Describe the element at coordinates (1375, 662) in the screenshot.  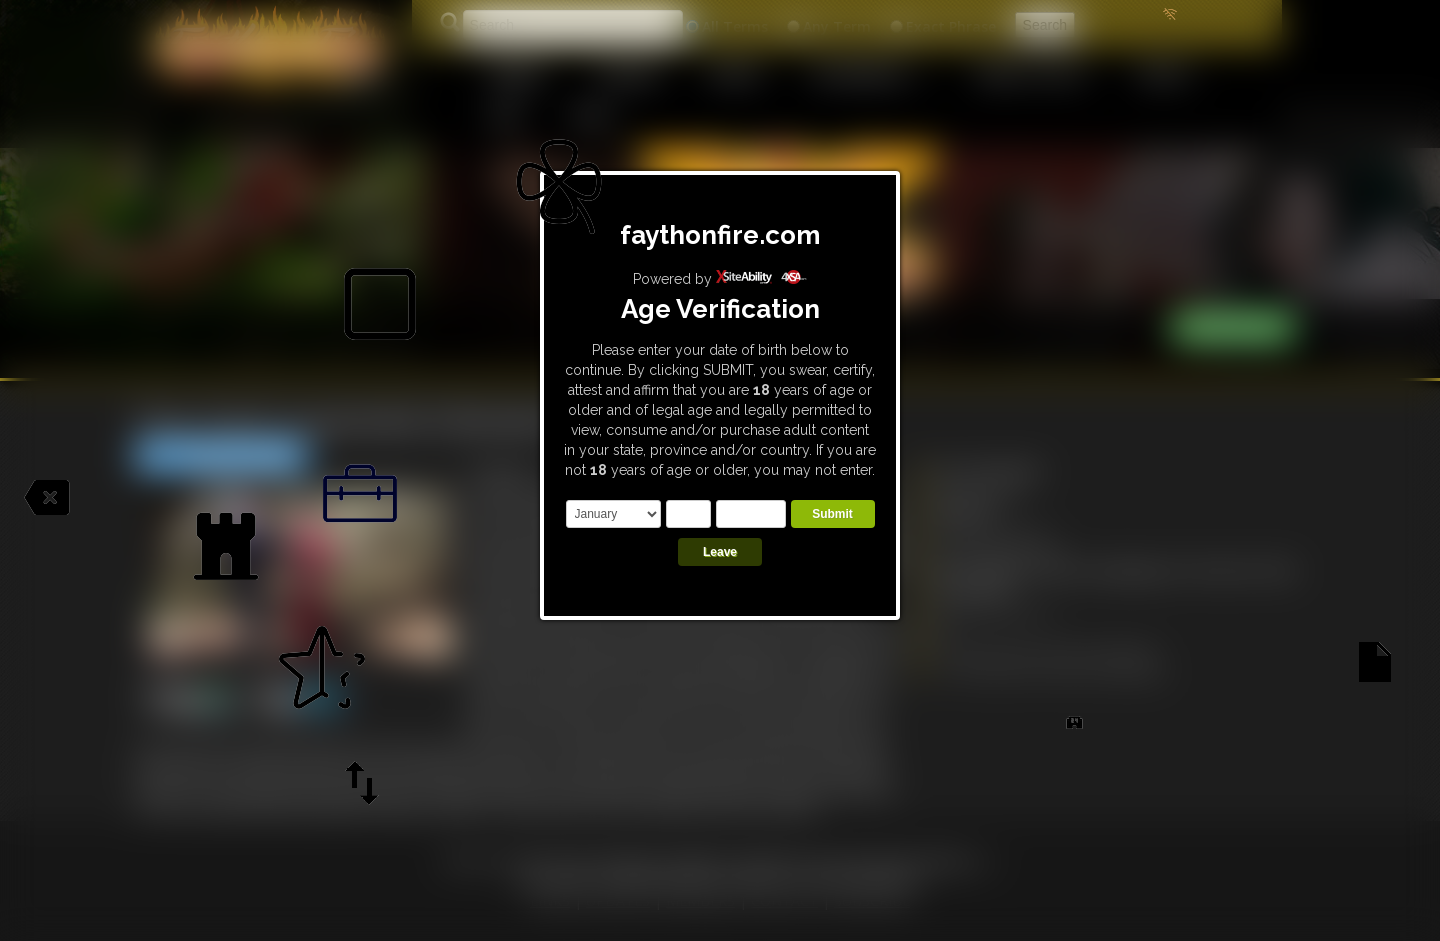
I see `insert or upload a file` at that location.